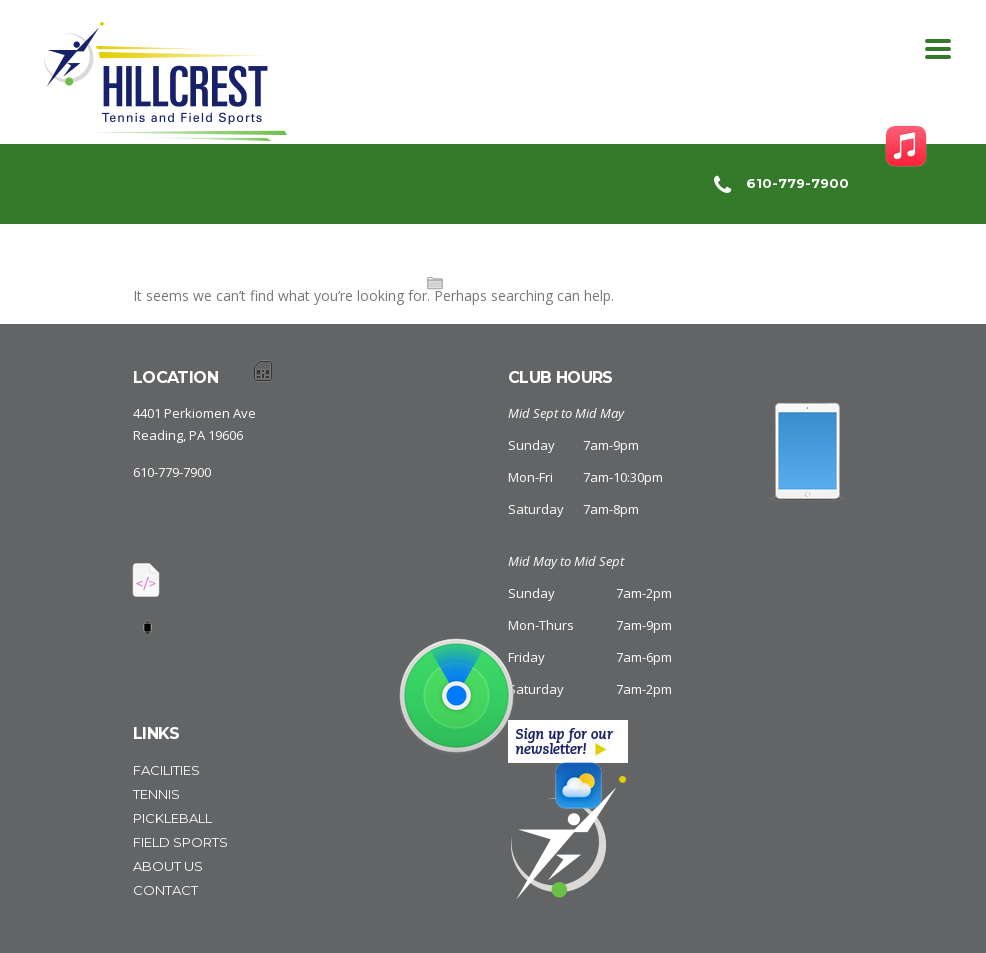  I want to click on view SIM card information, so click(263, 371).